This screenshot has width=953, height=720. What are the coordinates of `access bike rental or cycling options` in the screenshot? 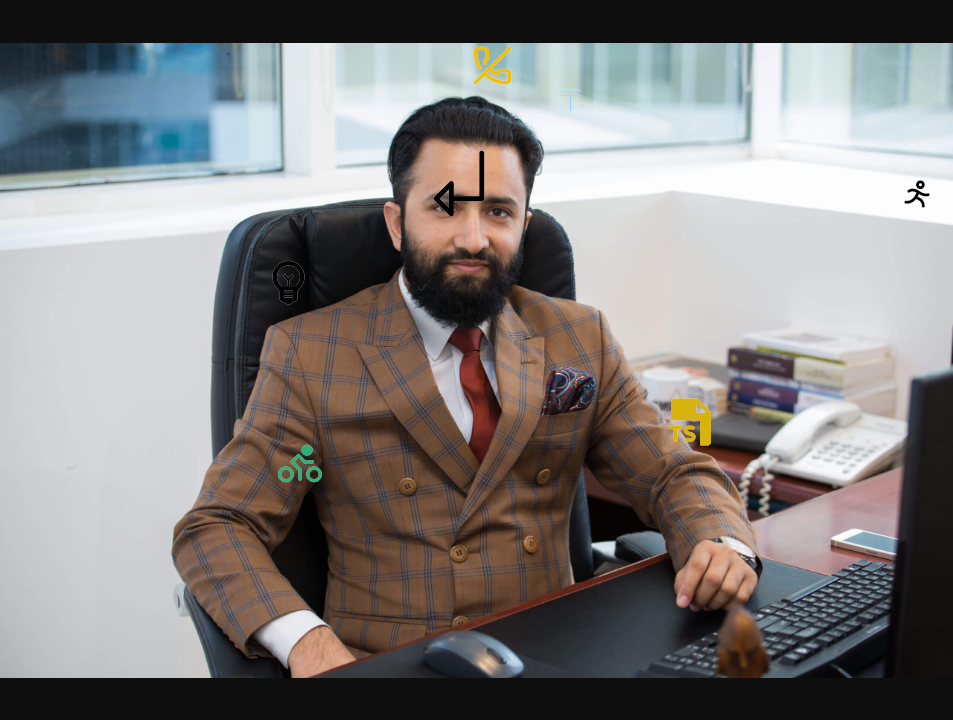 It's located at (300, 465).